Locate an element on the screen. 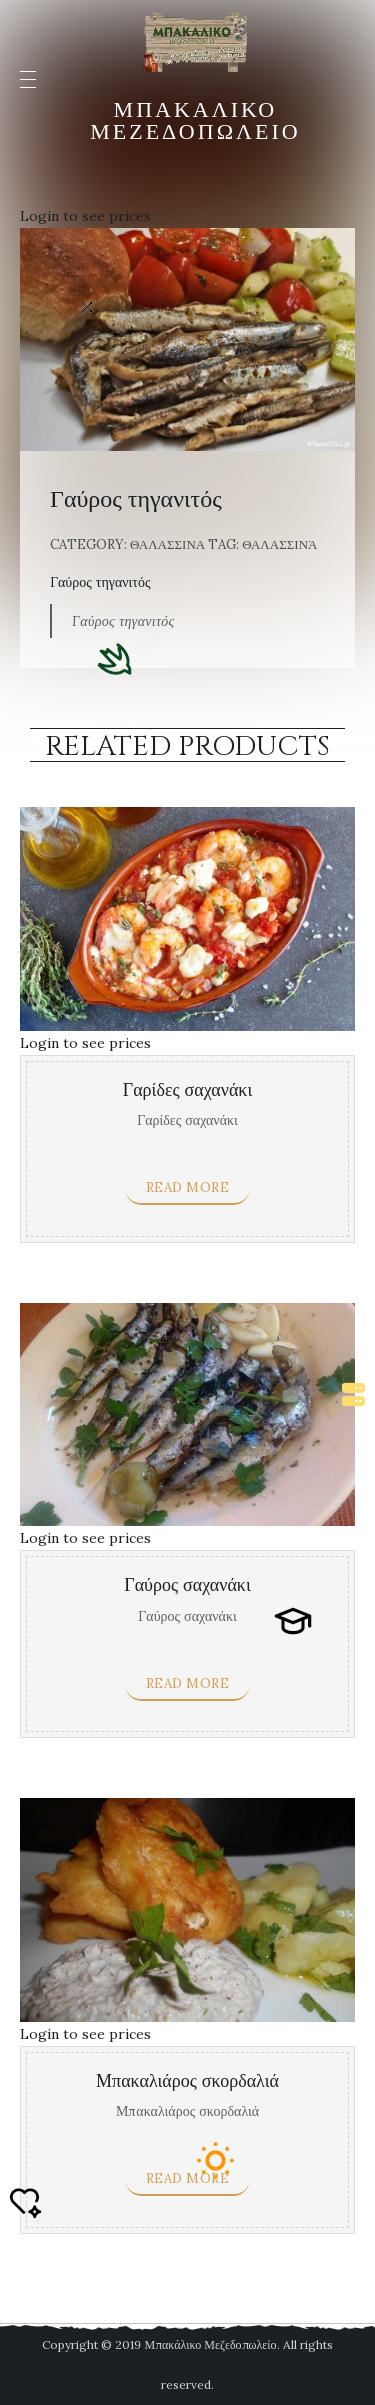 This screenshot has height=2405, width=375. add to favorites with AI-powered recommendations is located at coordinates (24, 2201).